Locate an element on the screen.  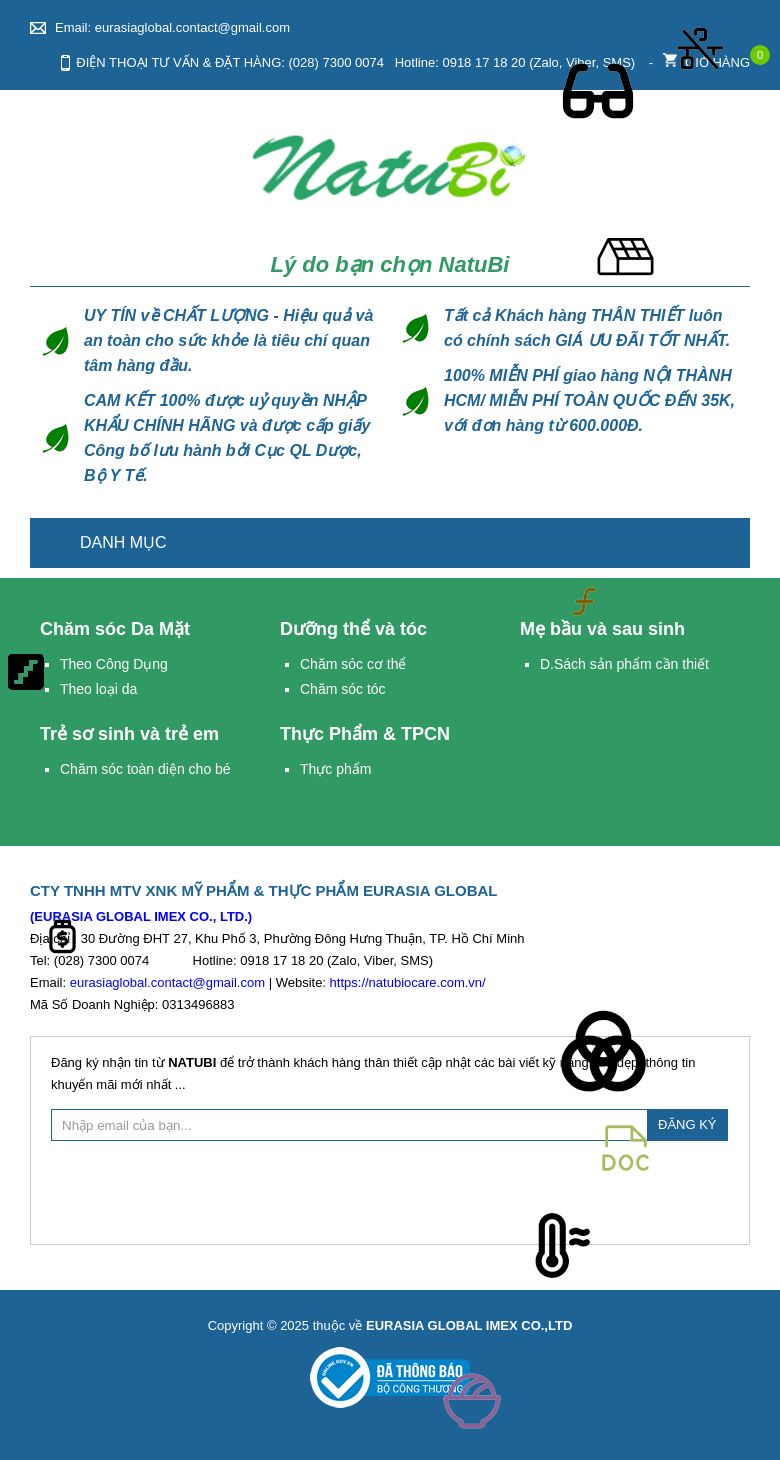
enable reading mode or accessibility features is located at coordinates (598, 91).